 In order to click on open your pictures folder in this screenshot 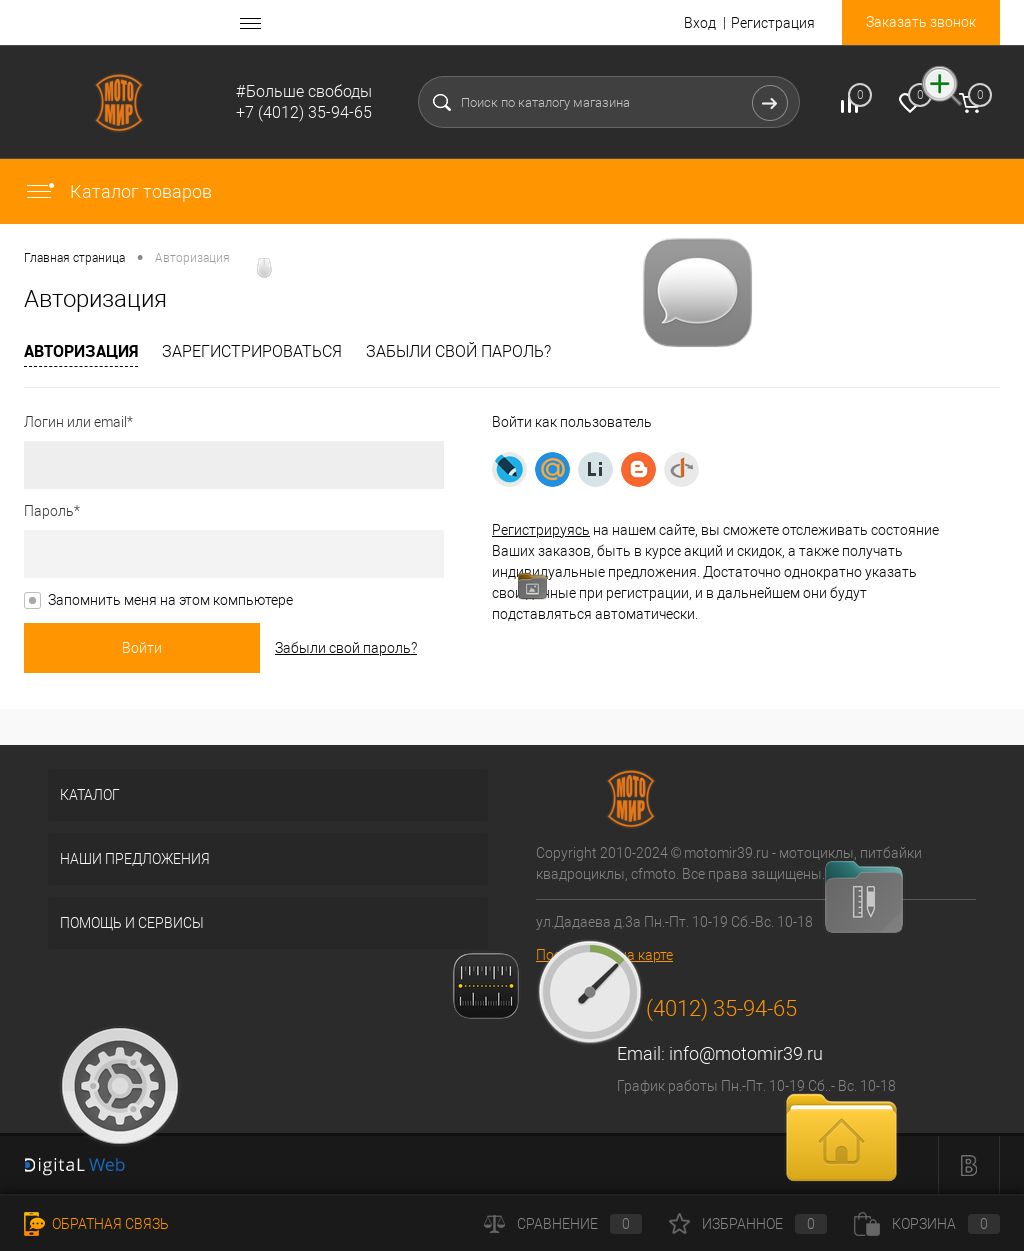, I will do `click(532, 585)`.